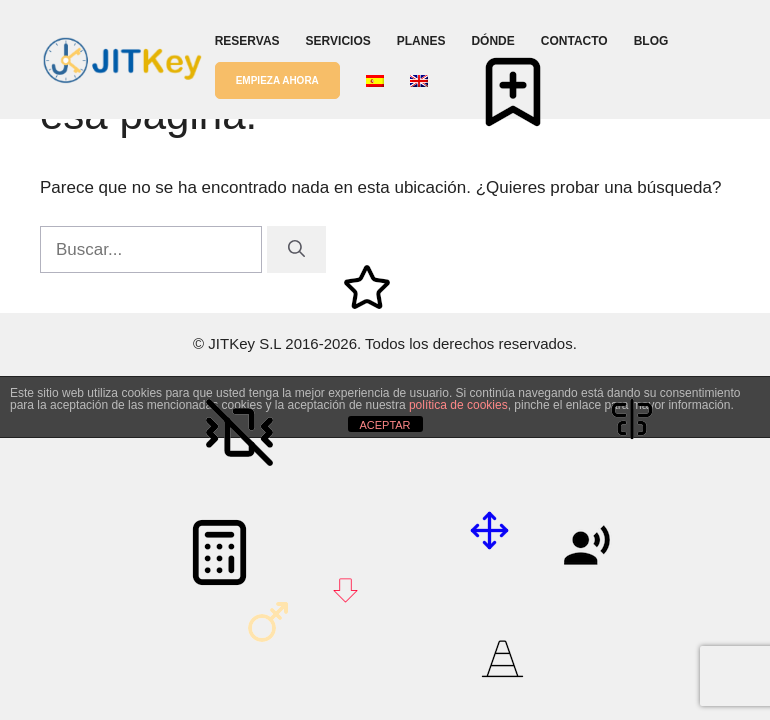  I want to click on add a new bookmark, so click(513, 92).